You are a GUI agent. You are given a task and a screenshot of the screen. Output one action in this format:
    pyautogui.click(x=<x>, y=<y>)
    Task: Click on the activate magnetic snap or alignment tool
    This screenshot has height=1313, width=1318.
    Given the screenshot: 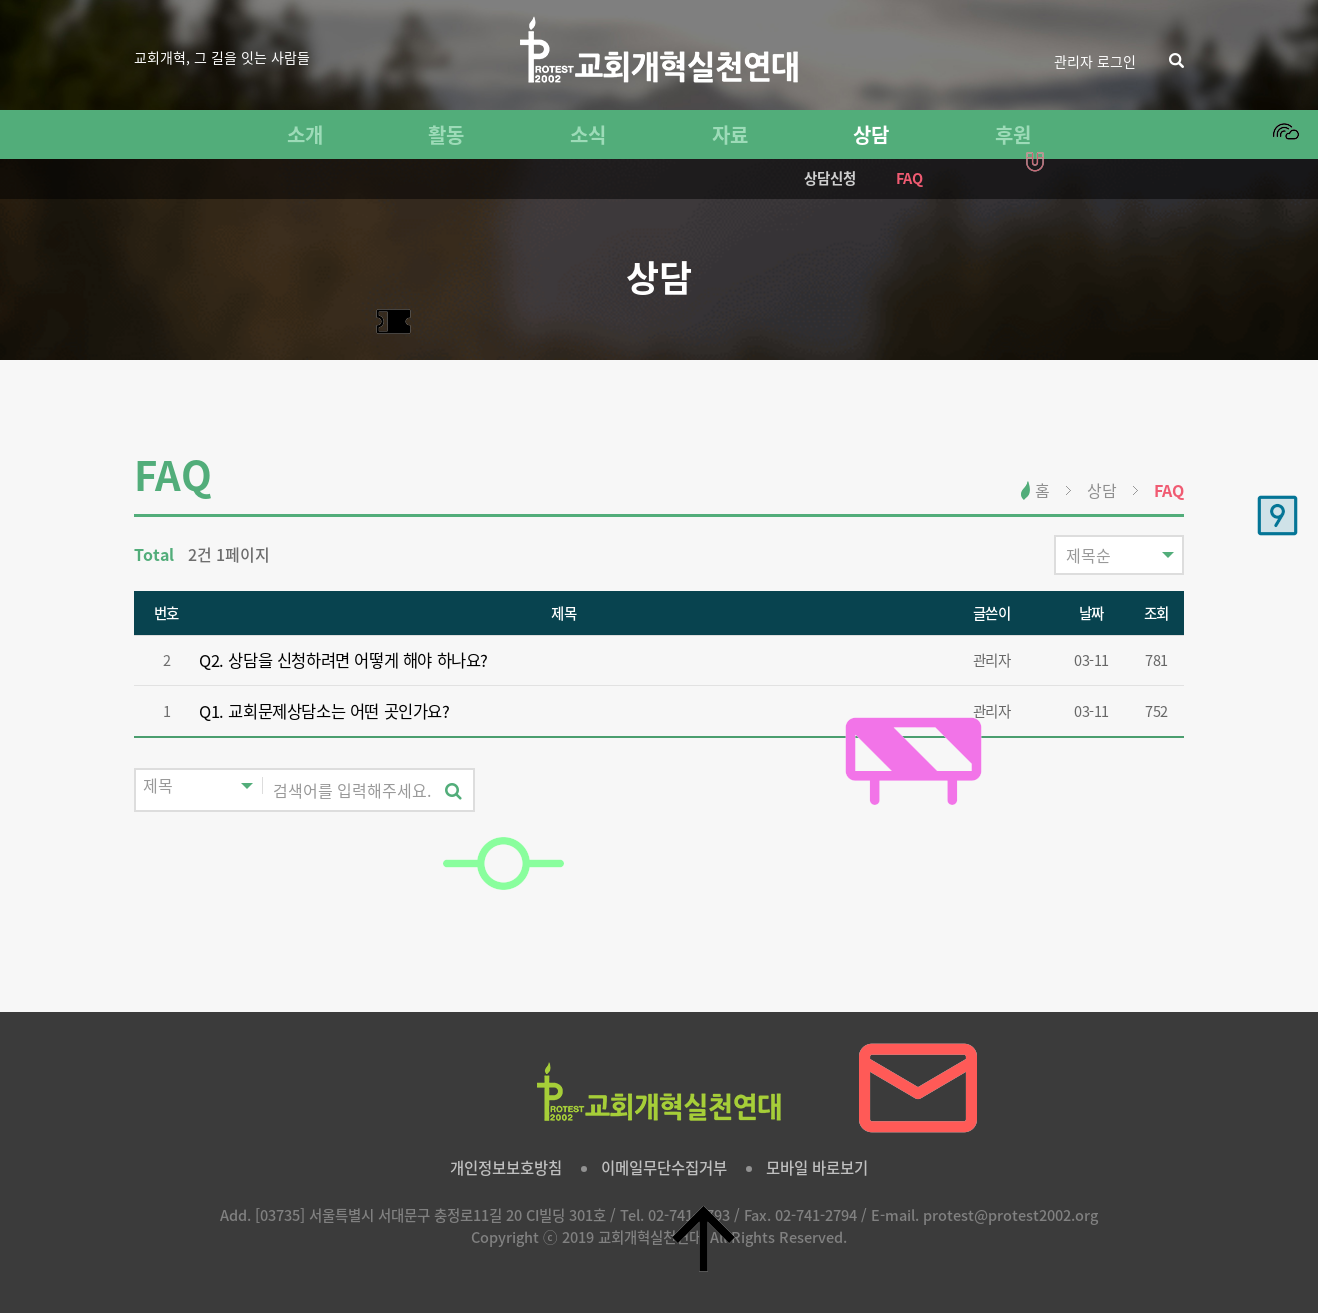 What is the action you would take?
    pyautogui.click(x=1035, y=161)
    